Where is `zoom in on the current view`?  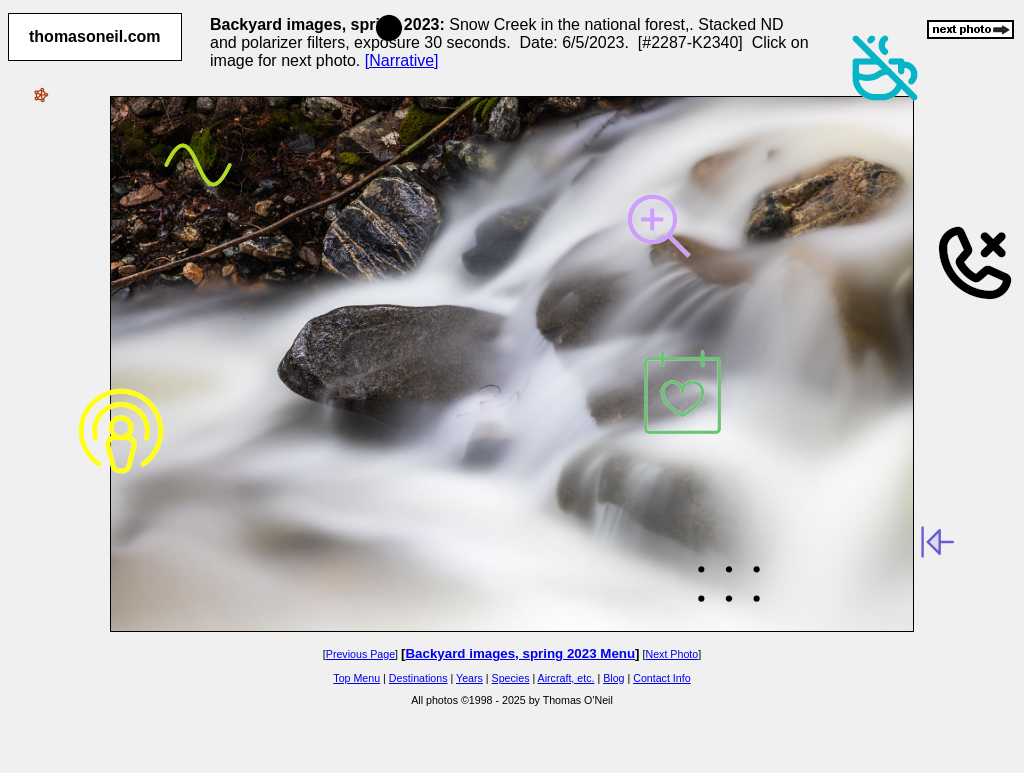
zoom in on the current view is located at coordinates (659, 226).